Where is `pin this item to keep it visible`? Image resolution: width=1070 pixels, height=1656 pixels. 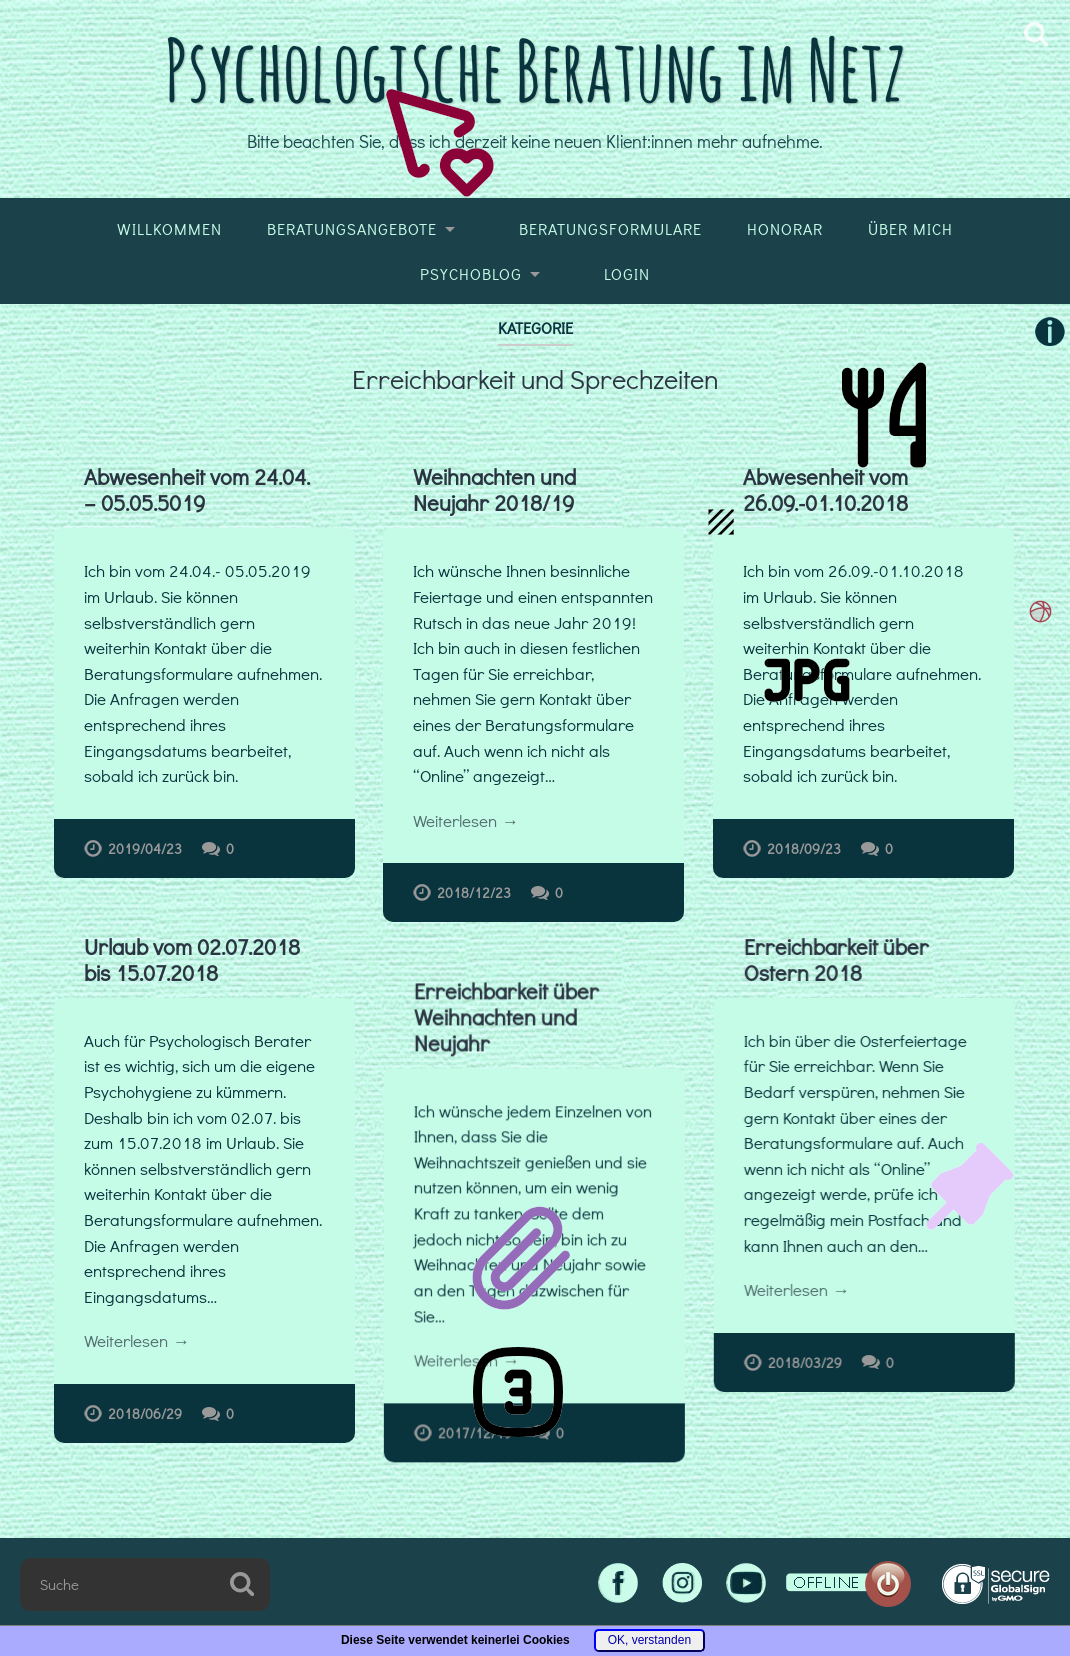 pin this item to keep it visible is located at coordinates (968, 1187).